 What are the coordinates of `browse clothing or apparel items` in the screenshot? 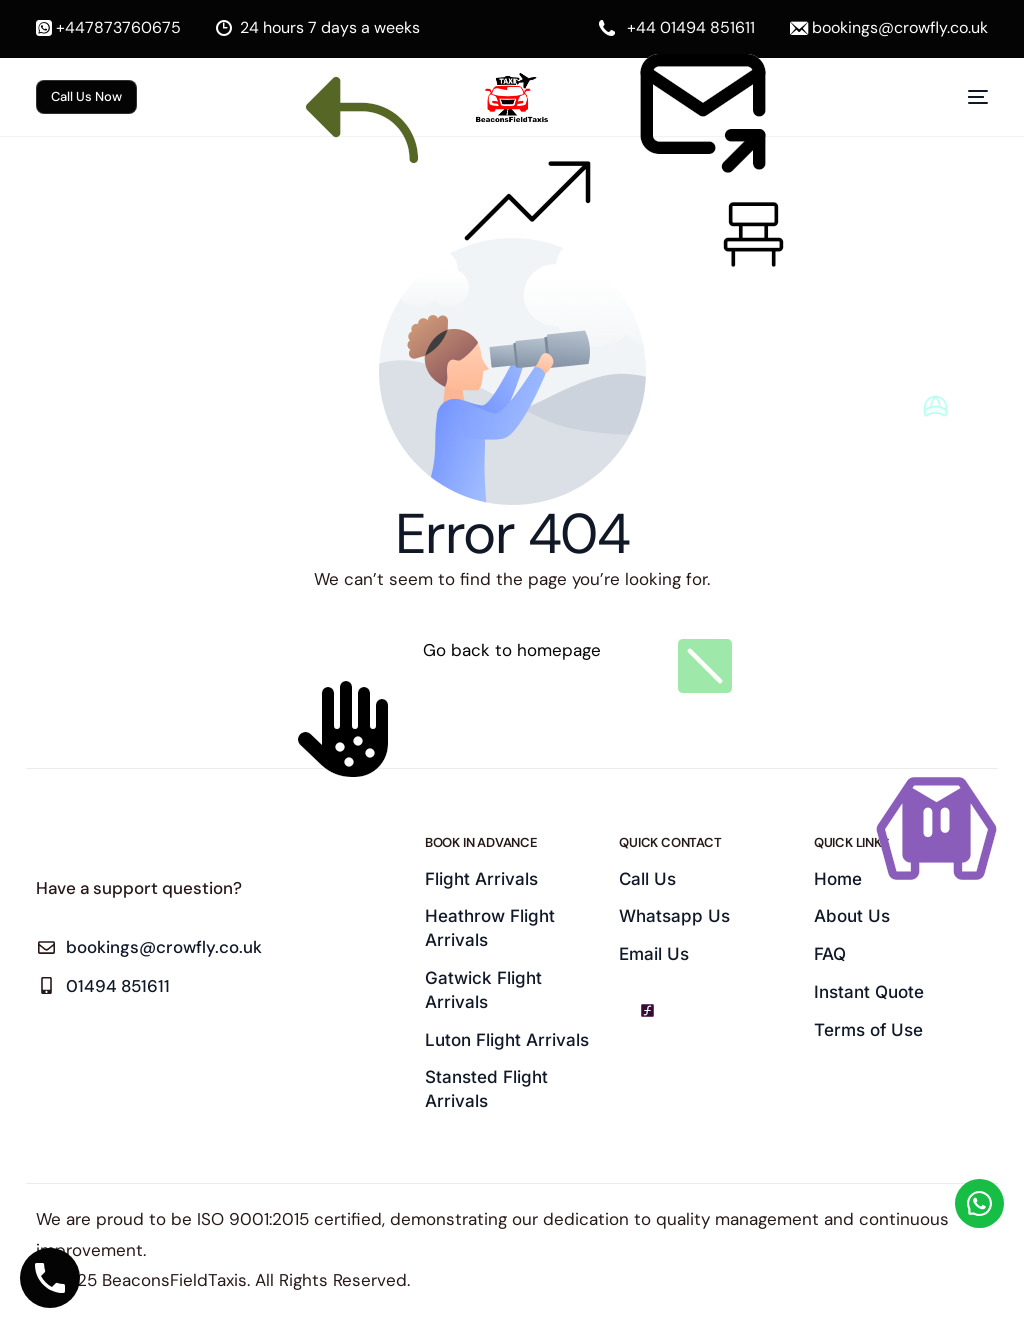 It's located at (936, 828).